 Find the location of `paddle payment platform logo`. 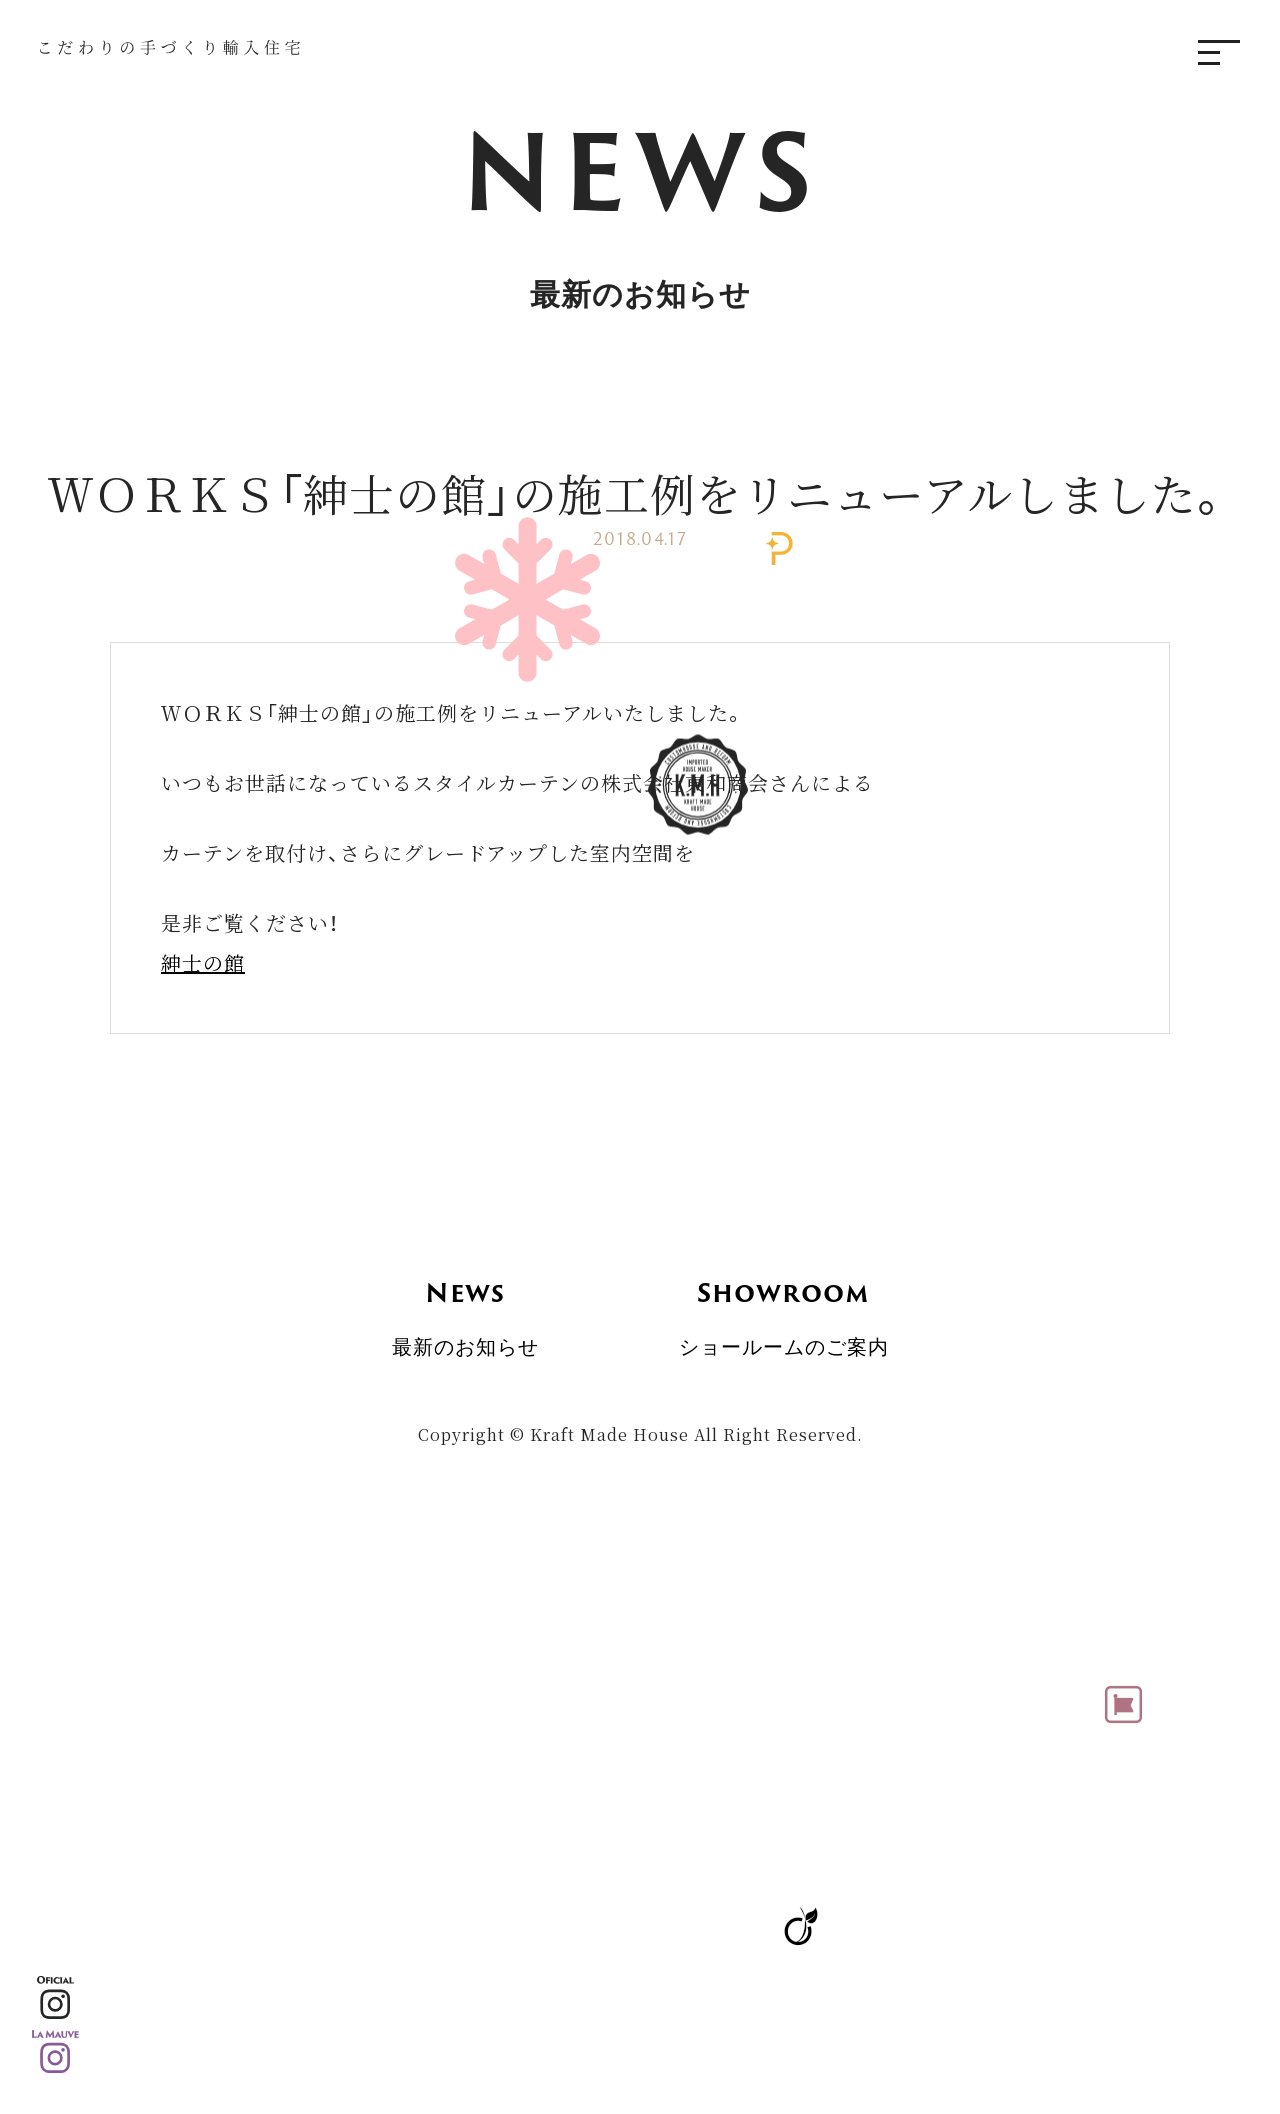

paddle payment platform logo is located at coordinates (779, 548).